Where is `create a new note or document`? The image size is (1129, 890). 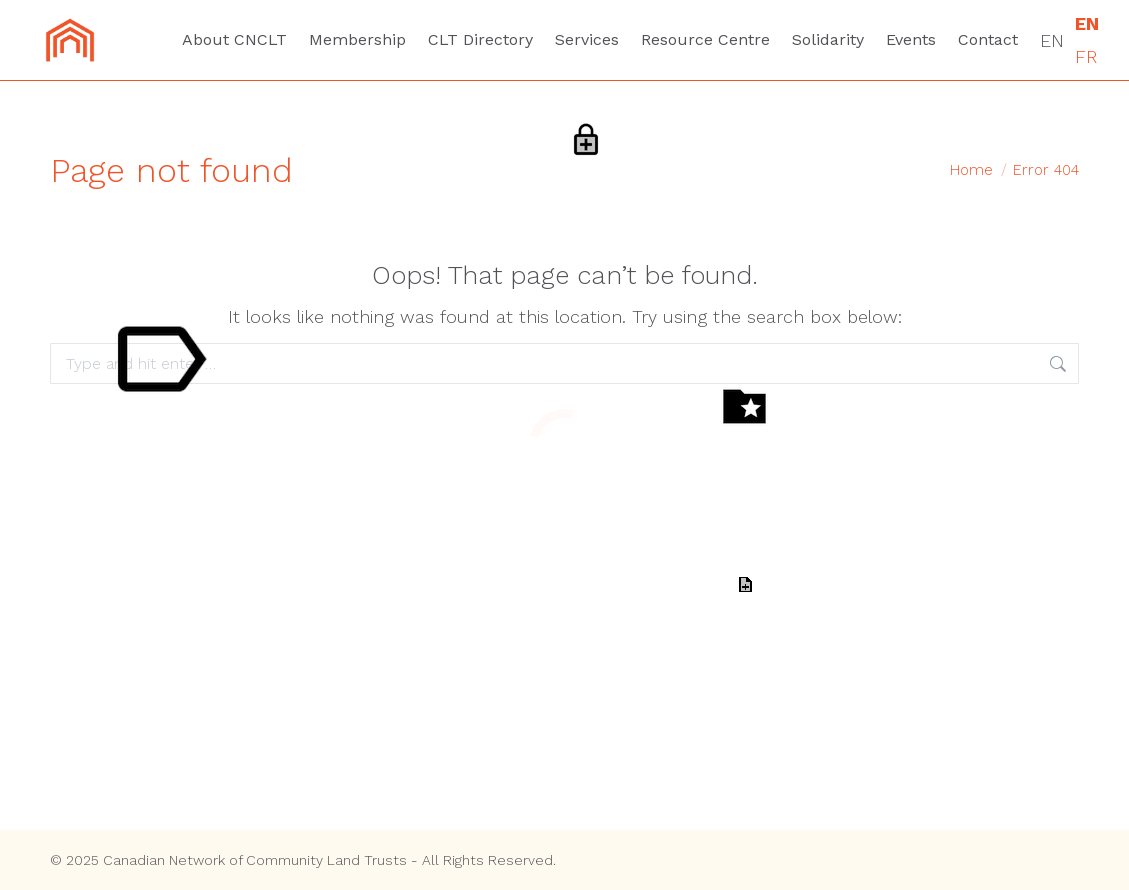 create a new note or document is located at coordinates (745, 584).